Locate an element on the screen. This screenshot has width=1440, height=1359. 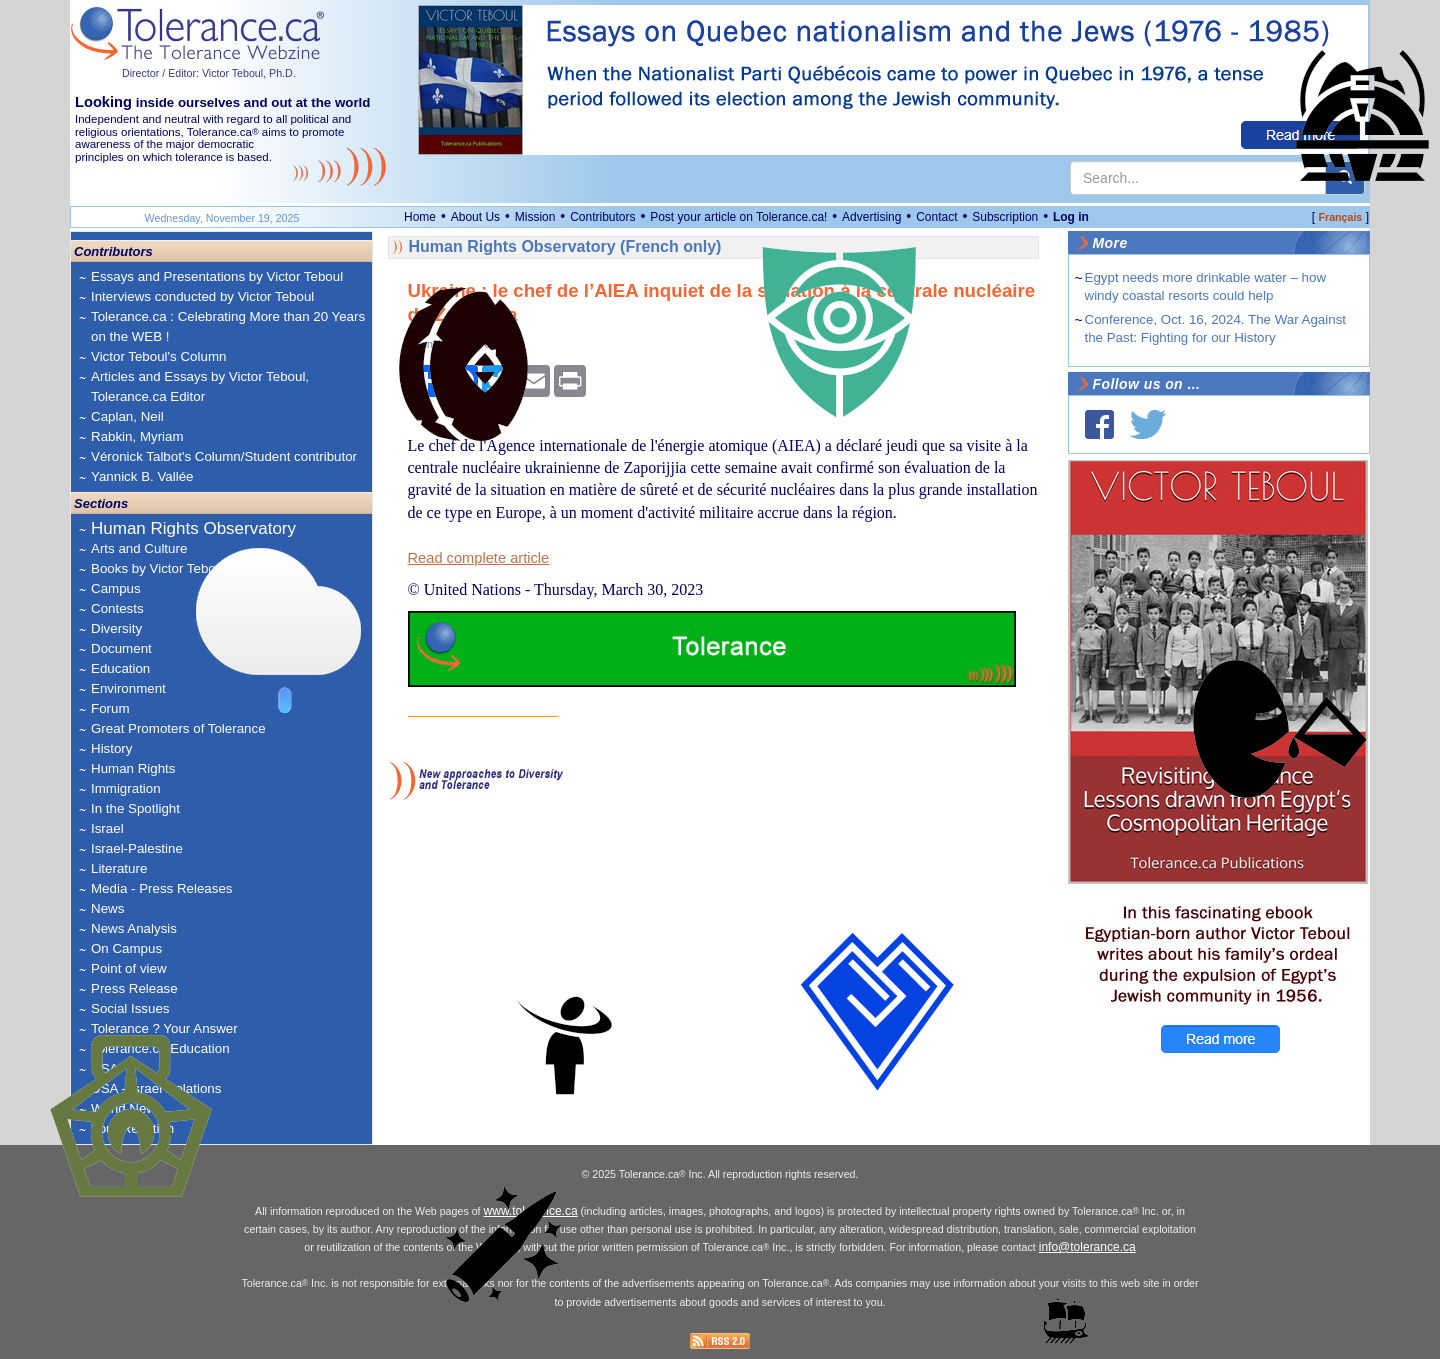
indicates a character or avatar with special status is located at coordinates (563, 1045).